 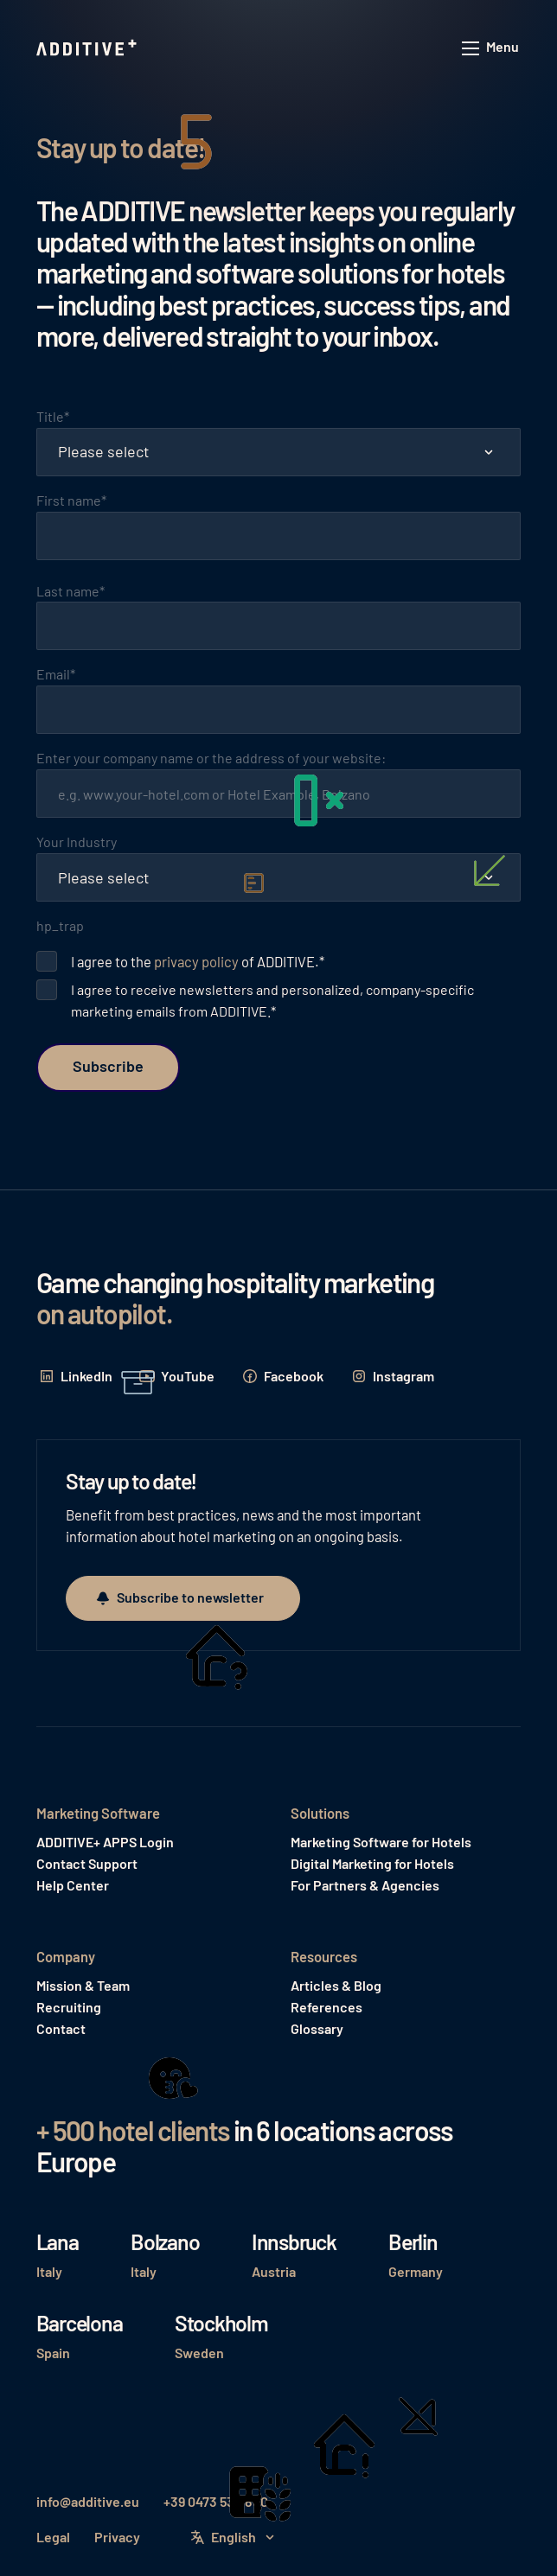 What do you see at coordinates (196, 142) in the screenshot?
I see `indicates step 5 in a multi-step process` at bounding box center [196, 142].